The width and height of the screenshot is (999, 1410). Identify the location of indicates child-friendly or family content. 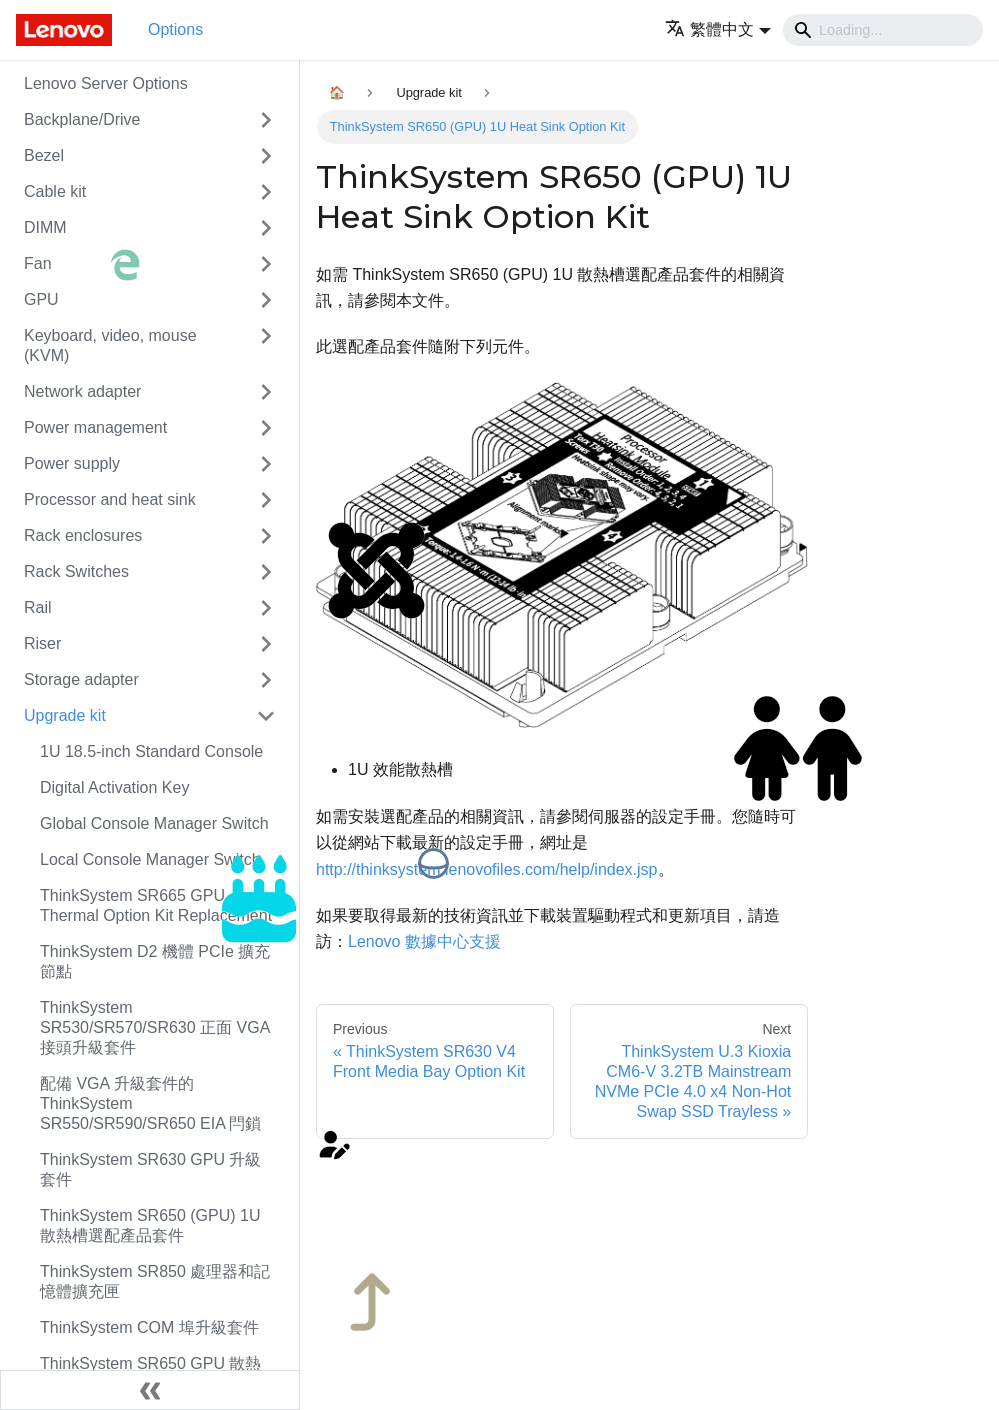
(799, 748).